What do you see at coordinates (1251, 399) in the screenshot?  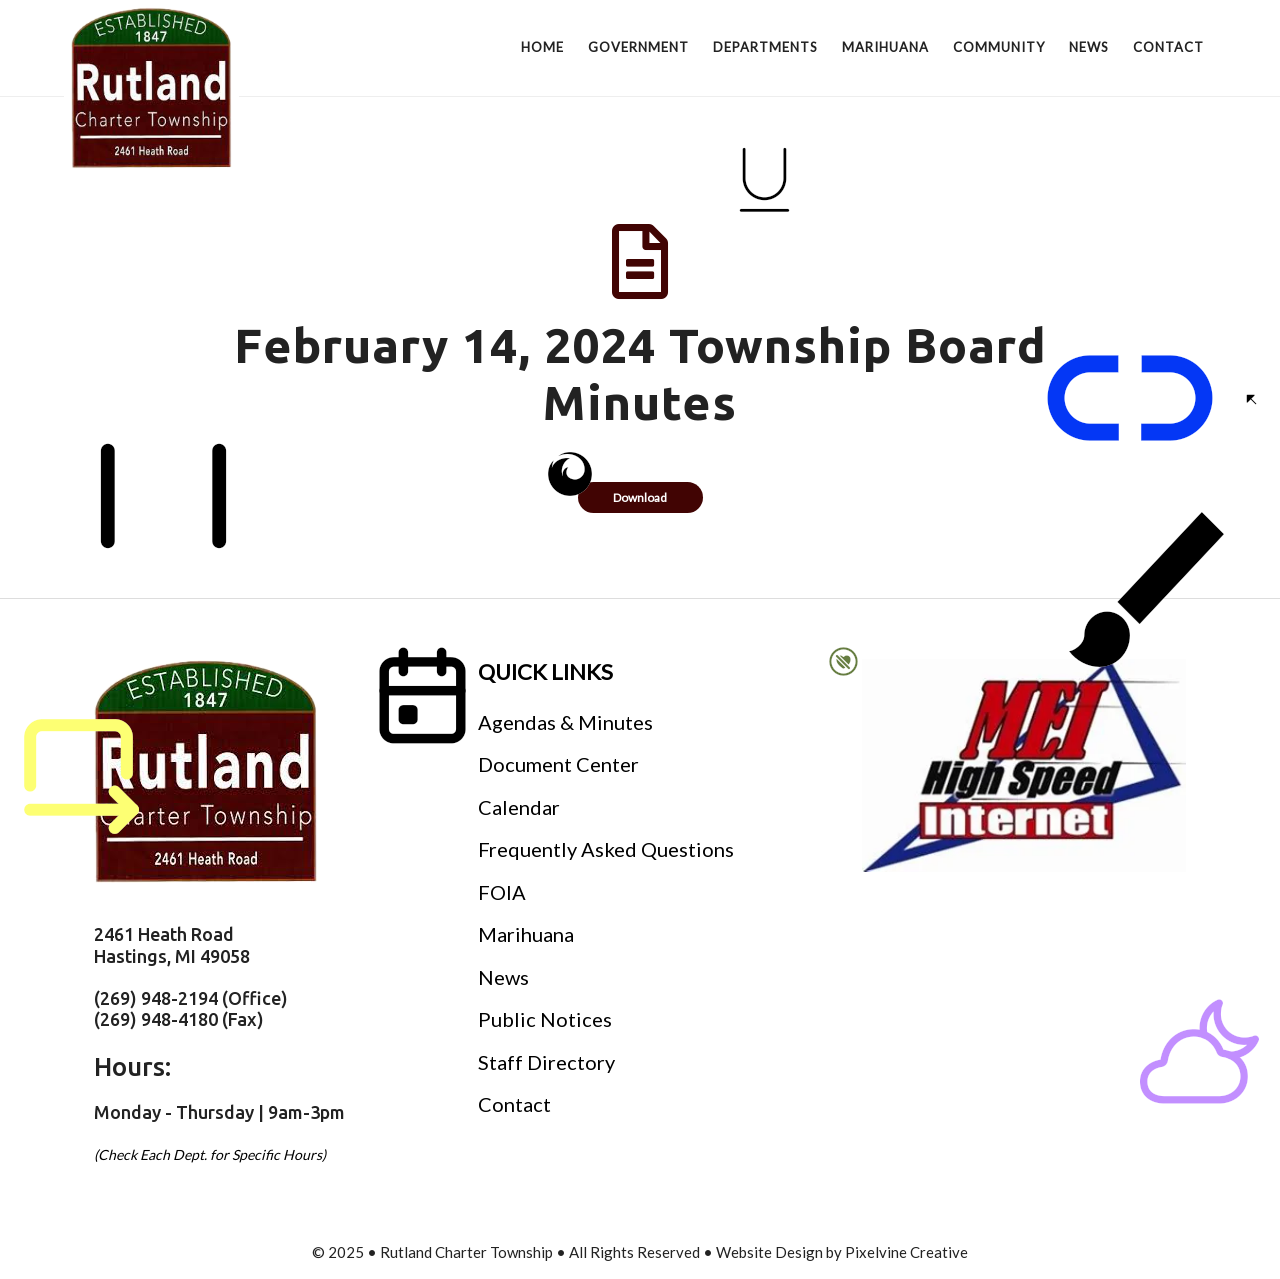 I see `navigate back to previous screen` at bounding box center [1251, 399].